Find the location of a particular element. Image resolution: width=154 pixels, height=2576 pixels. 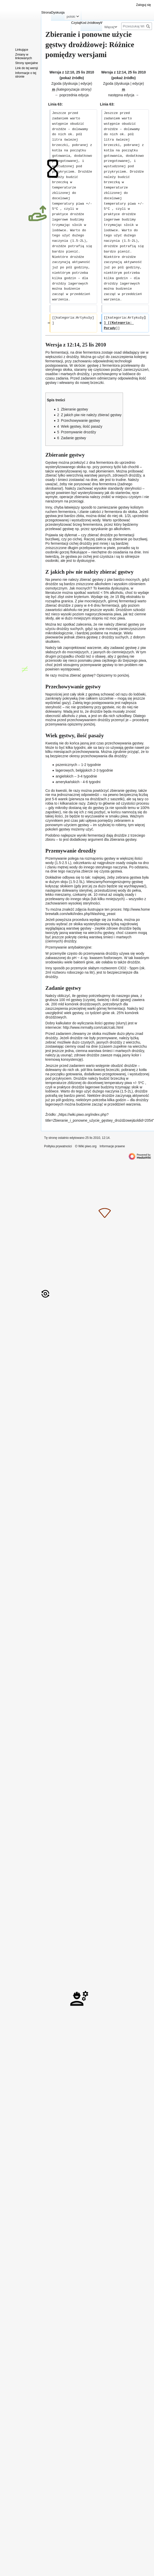

indicates values are not equal or a mismatch is located at coordinates (25, 669).